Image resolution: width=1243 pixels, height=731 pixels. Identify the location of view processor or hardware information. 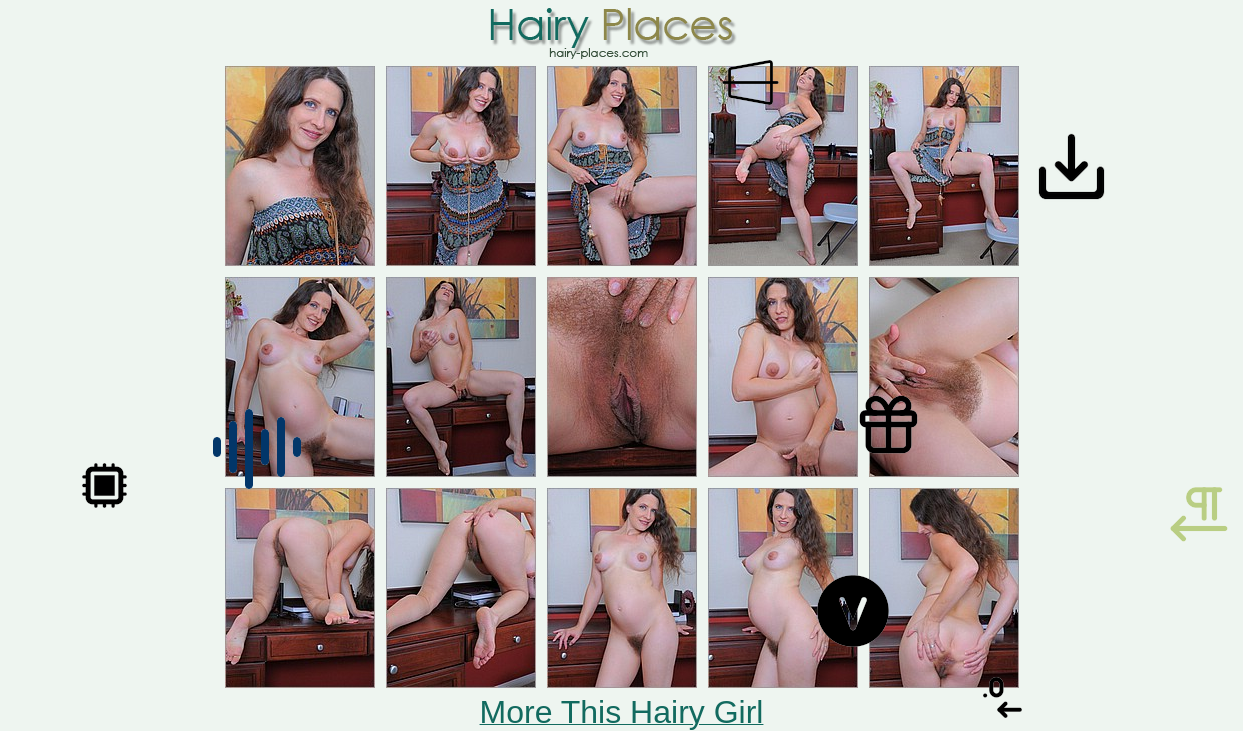
(104, 485).